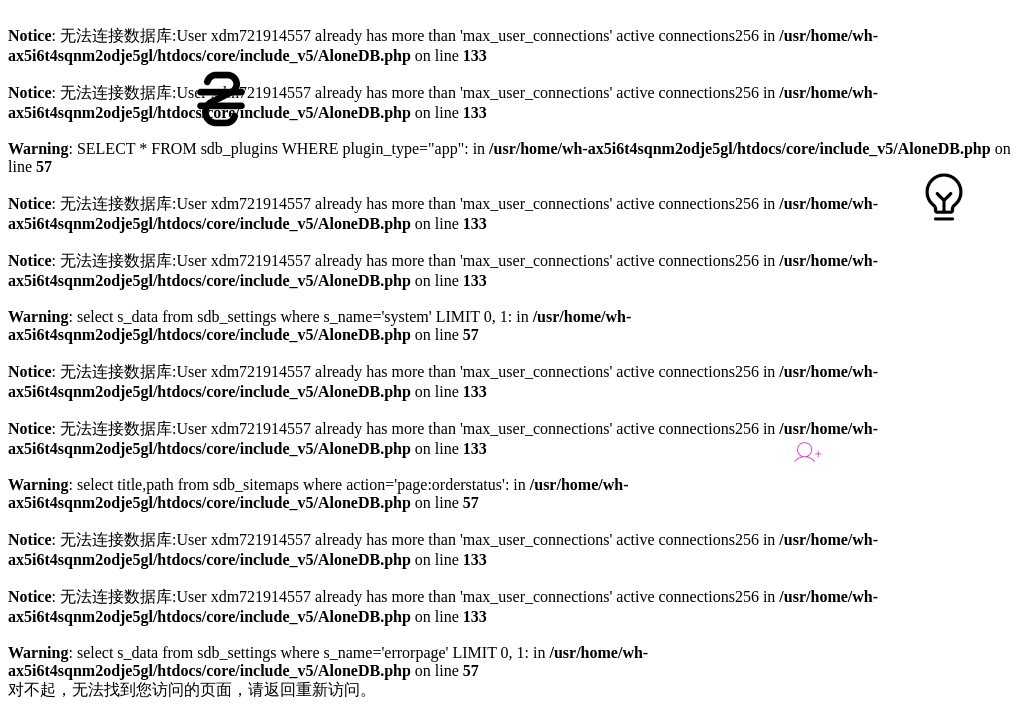  What do you see at coordinates (944, 197) in the screenshot?
I see `toggle light mode or brightness settings` at bounding box center [944, 197].